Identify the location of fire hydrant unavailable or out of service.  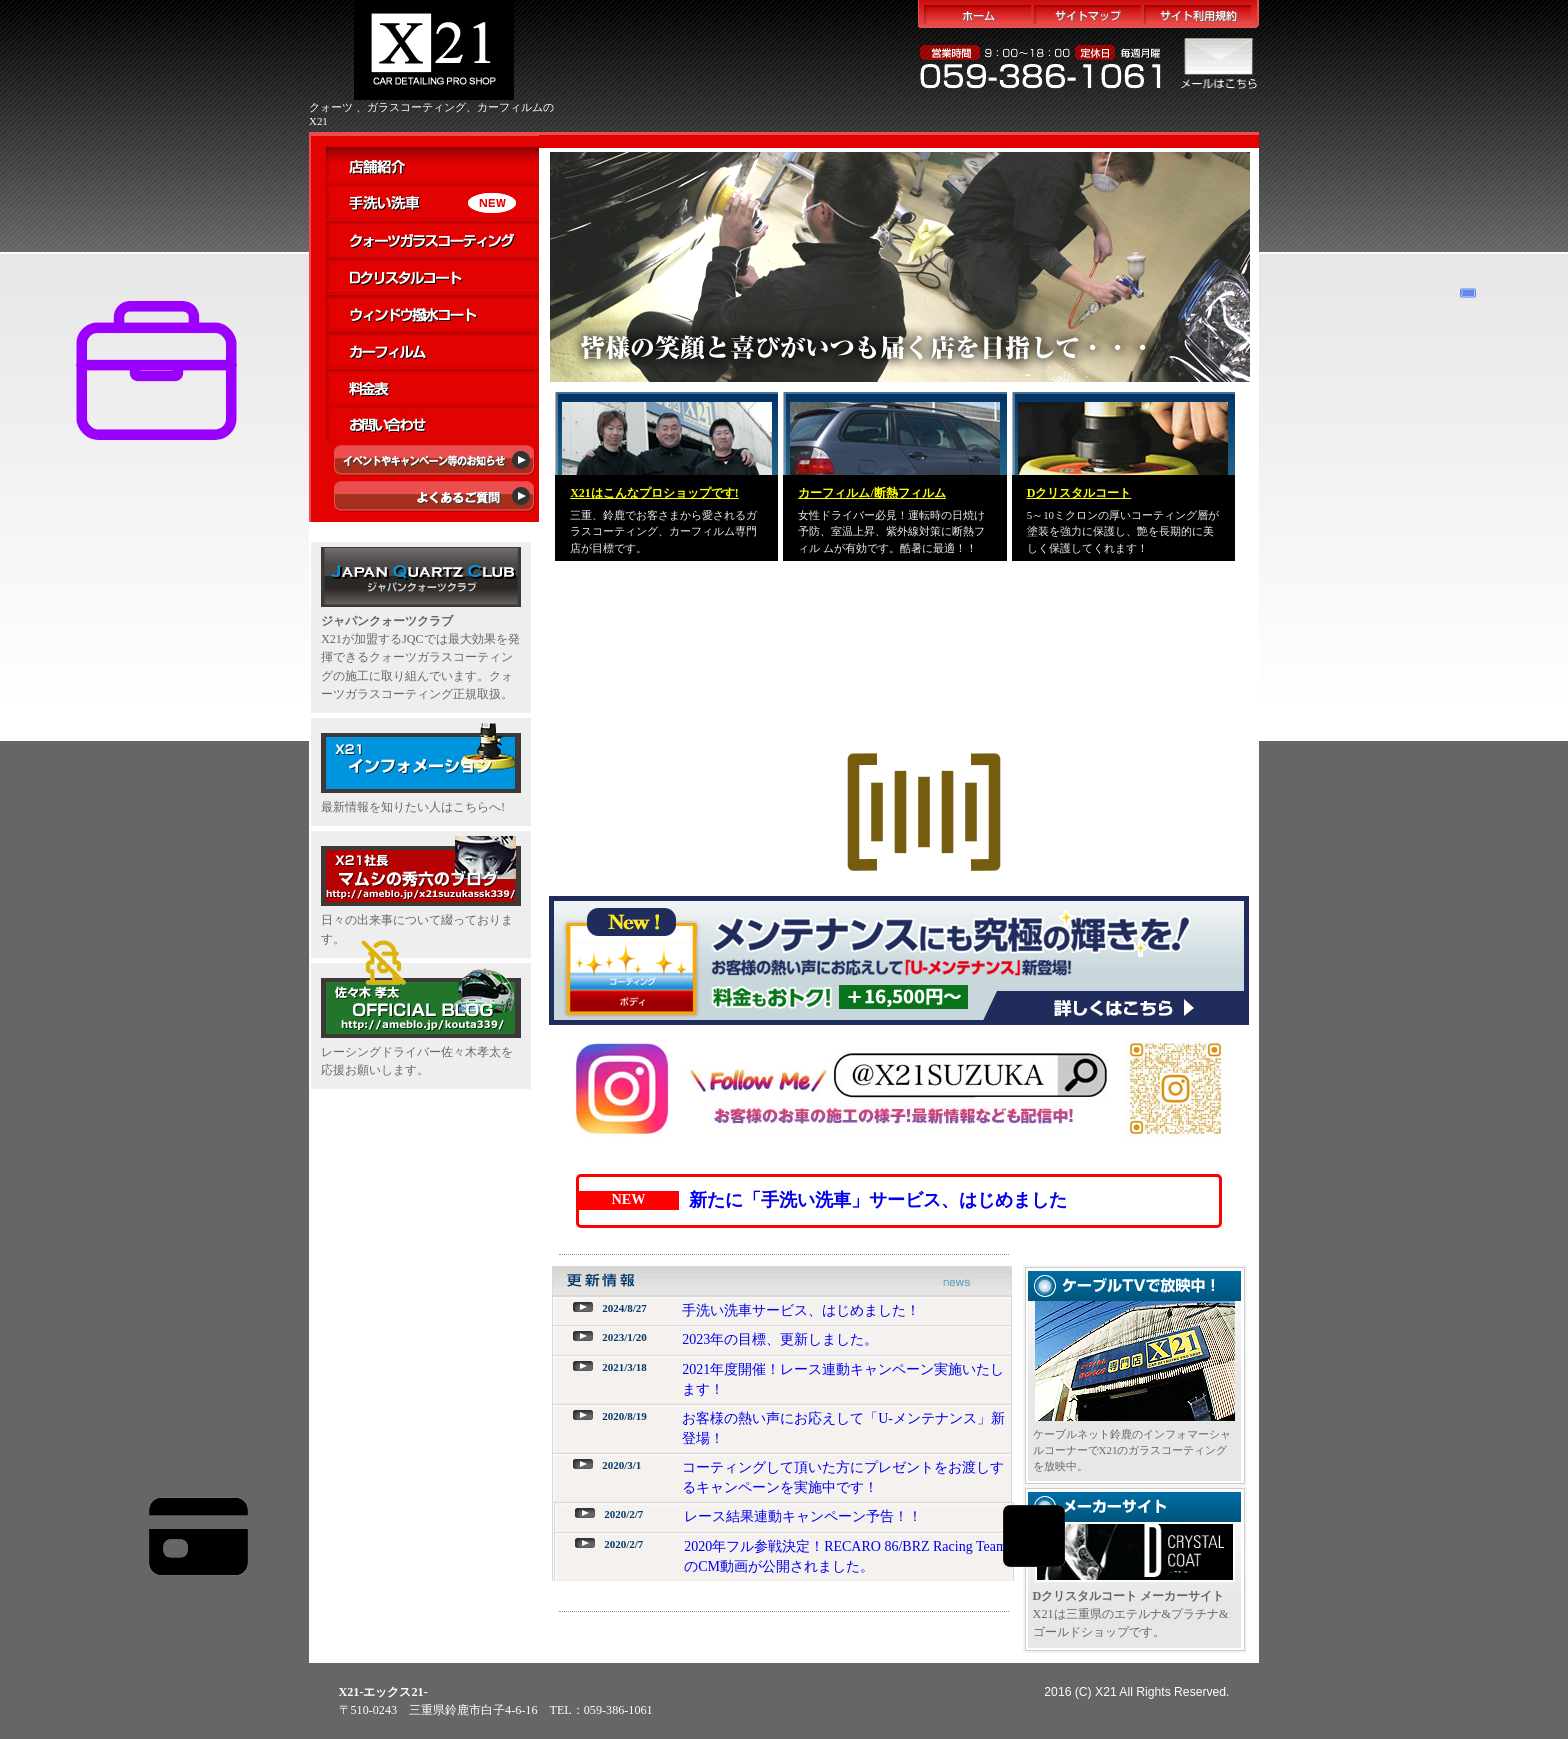
(383, 962).